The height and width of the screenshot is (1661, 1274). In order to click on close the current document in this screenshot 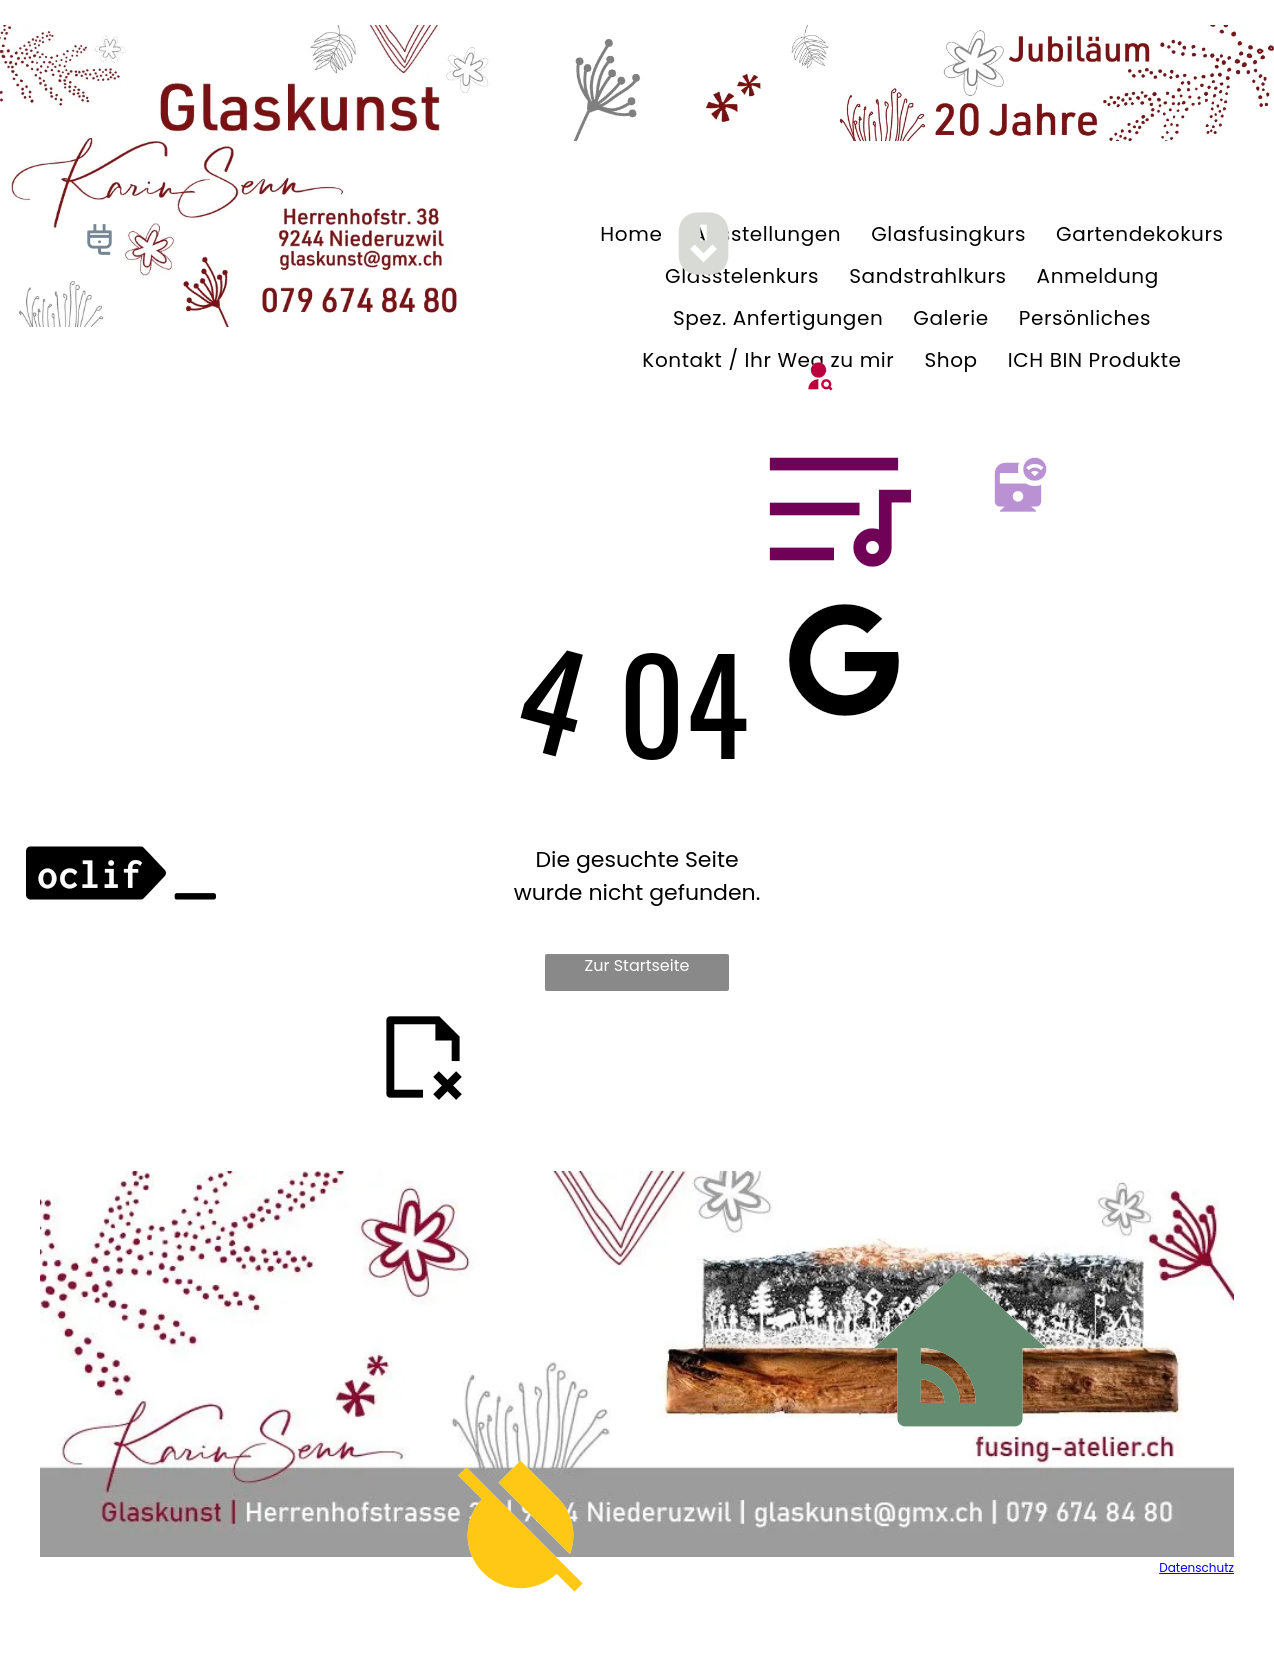, I will do `click(423, 1057)`.